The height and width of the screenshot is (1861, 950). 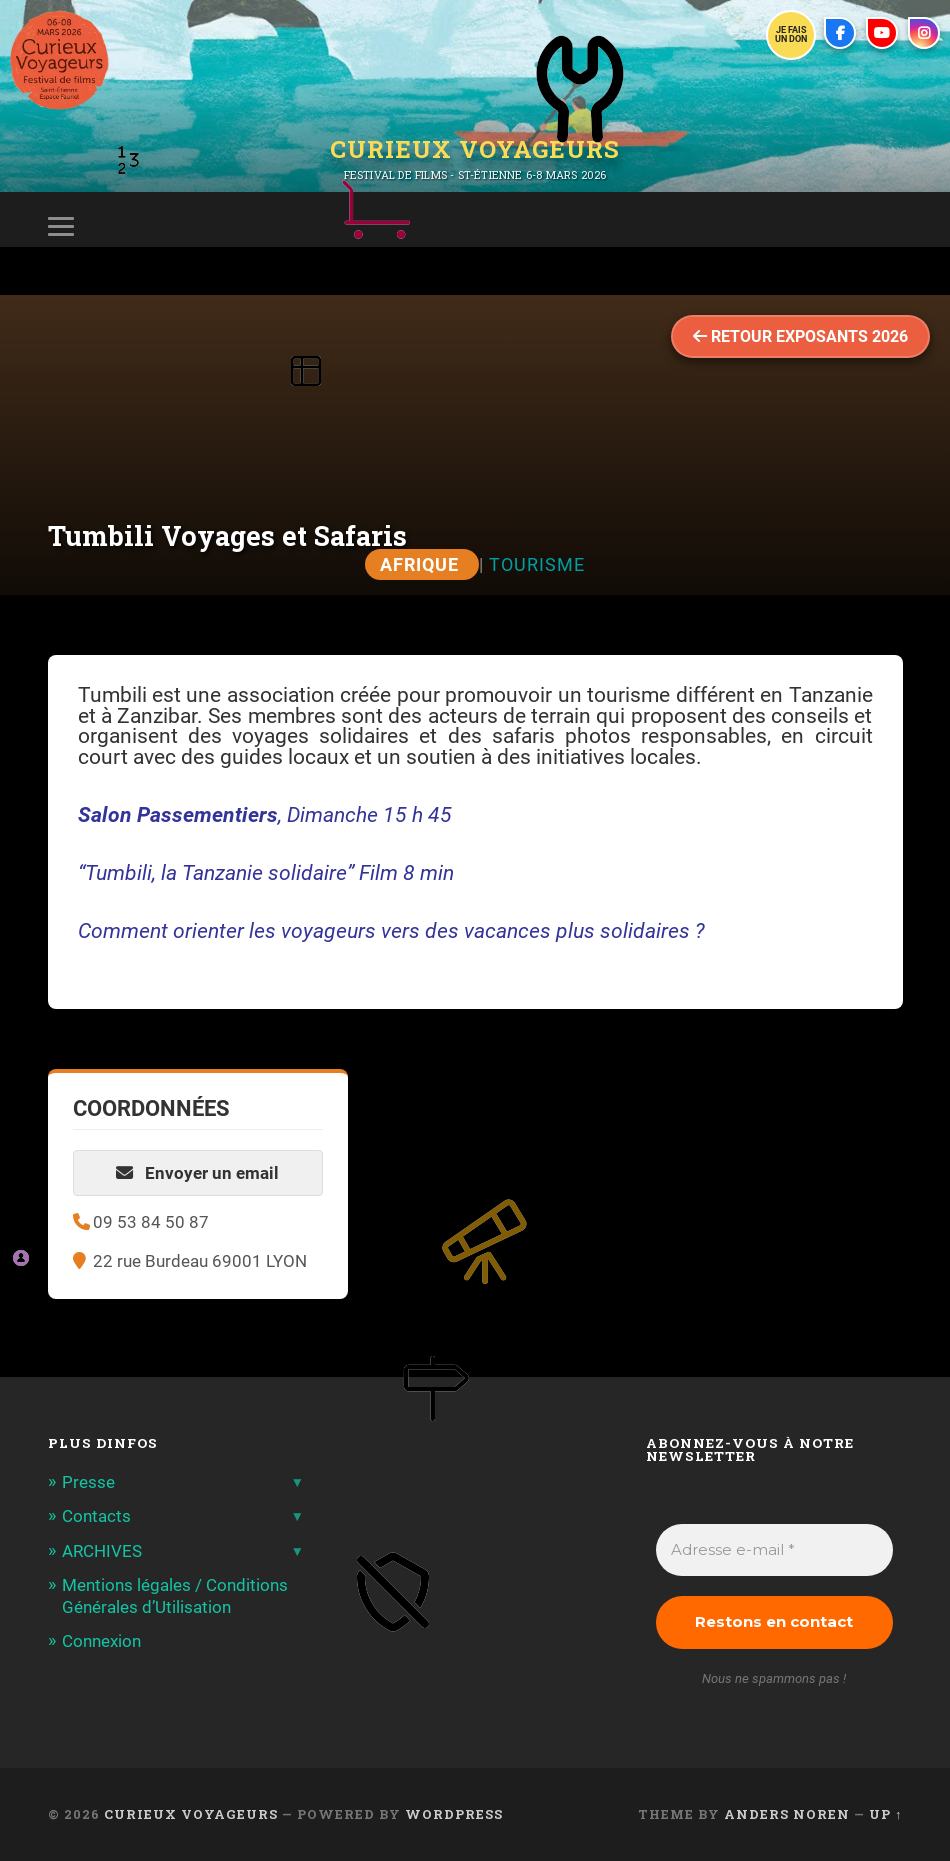 I want to click on disable security protection, so click(x=393, y=1592).